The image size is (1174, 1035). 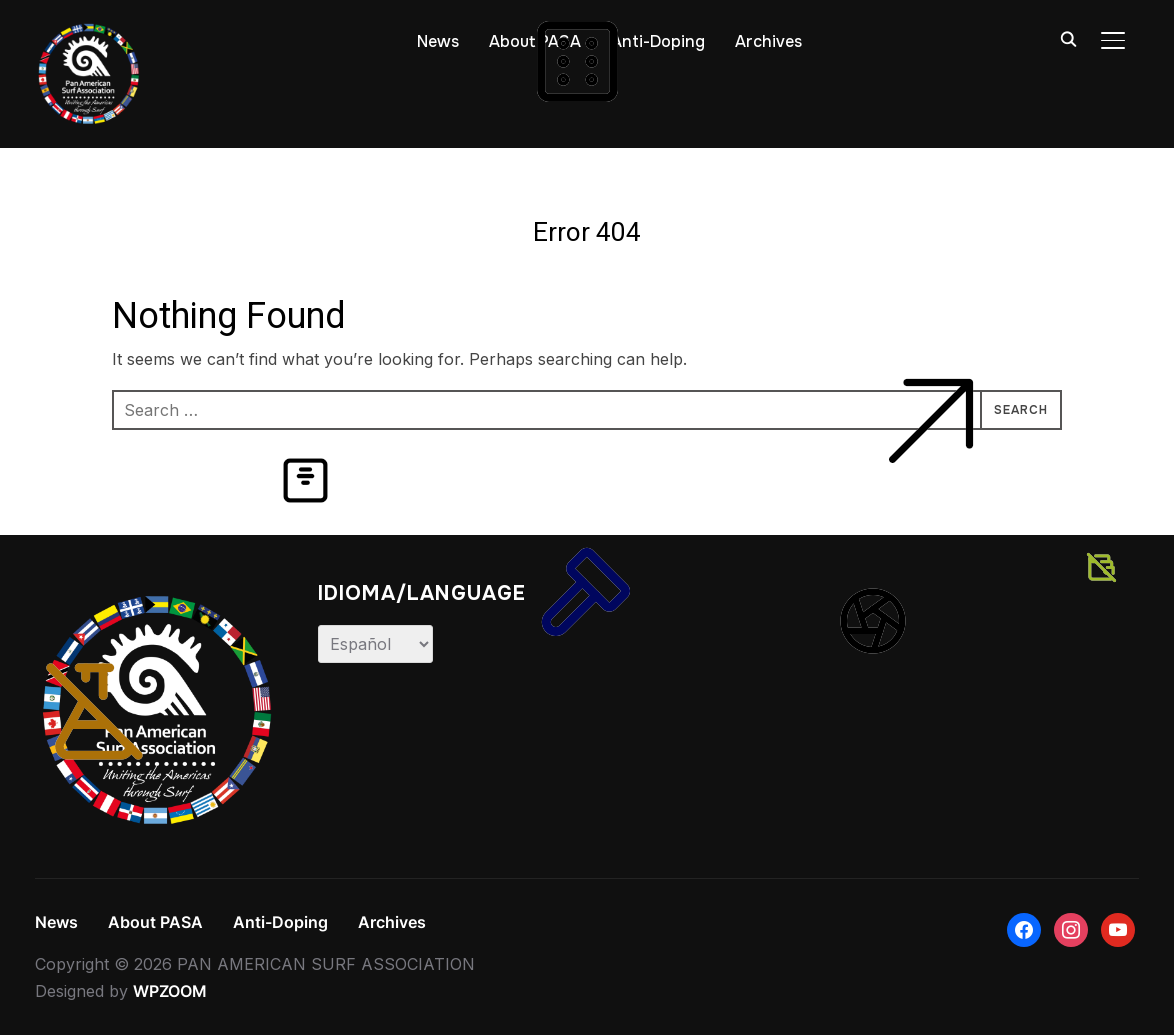 I want to click on wallet feature unavailable or disabled, so click(x=1101, y=567).